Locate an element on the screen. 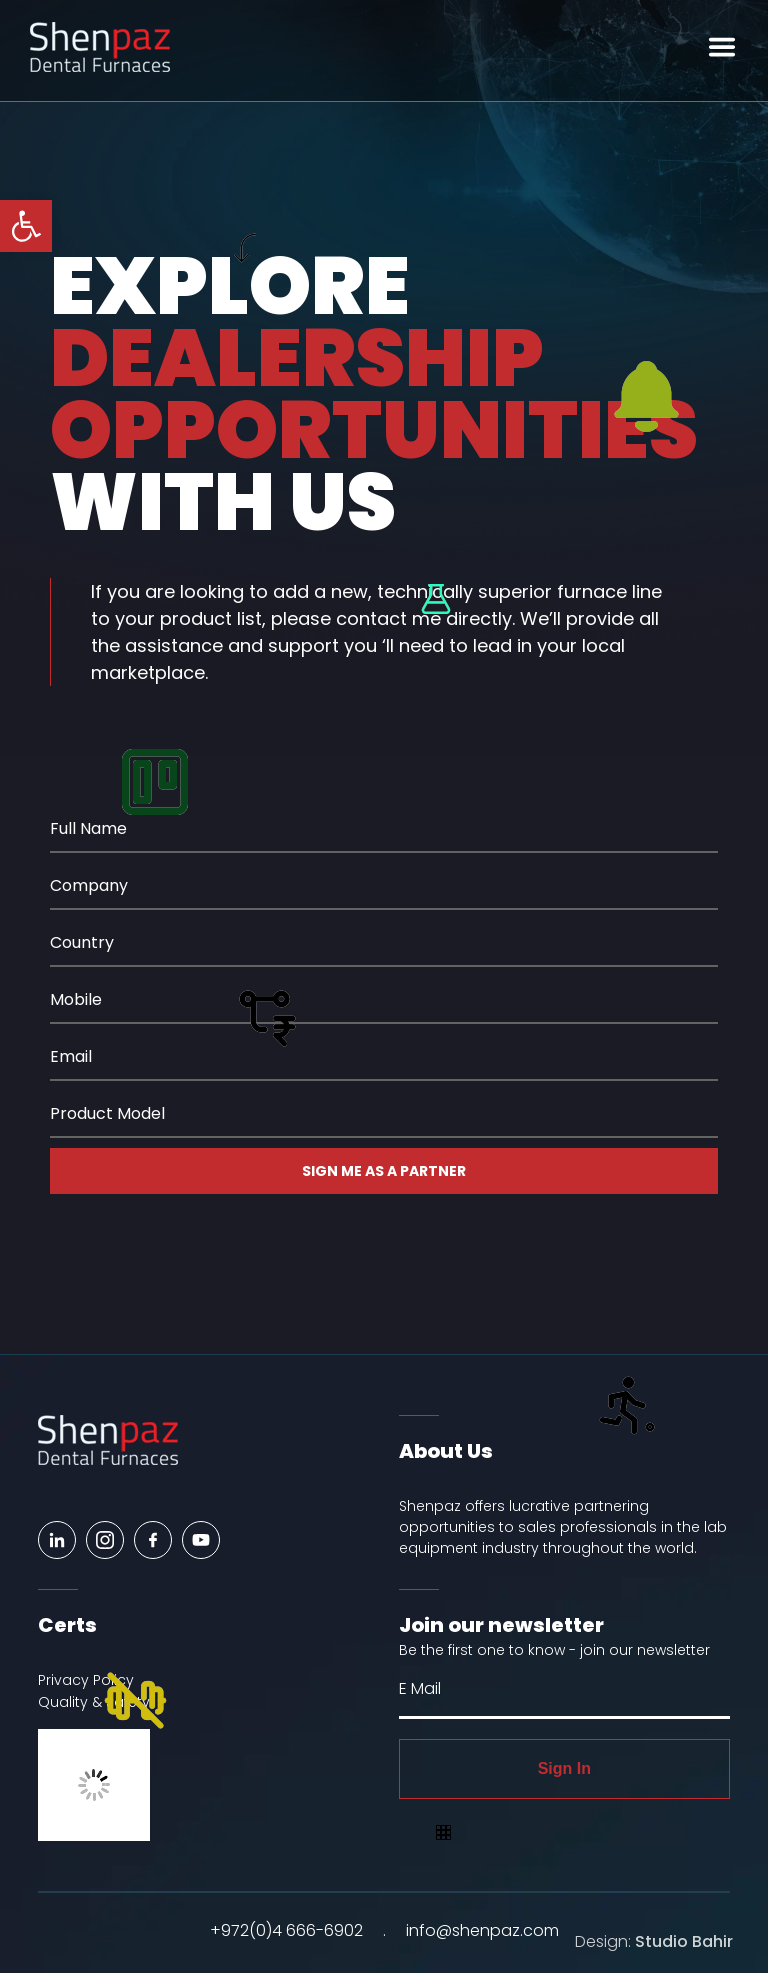 The height and width of the screenshot is (1973, 768). access experimental or beta features is located at coordinates (436, 599).